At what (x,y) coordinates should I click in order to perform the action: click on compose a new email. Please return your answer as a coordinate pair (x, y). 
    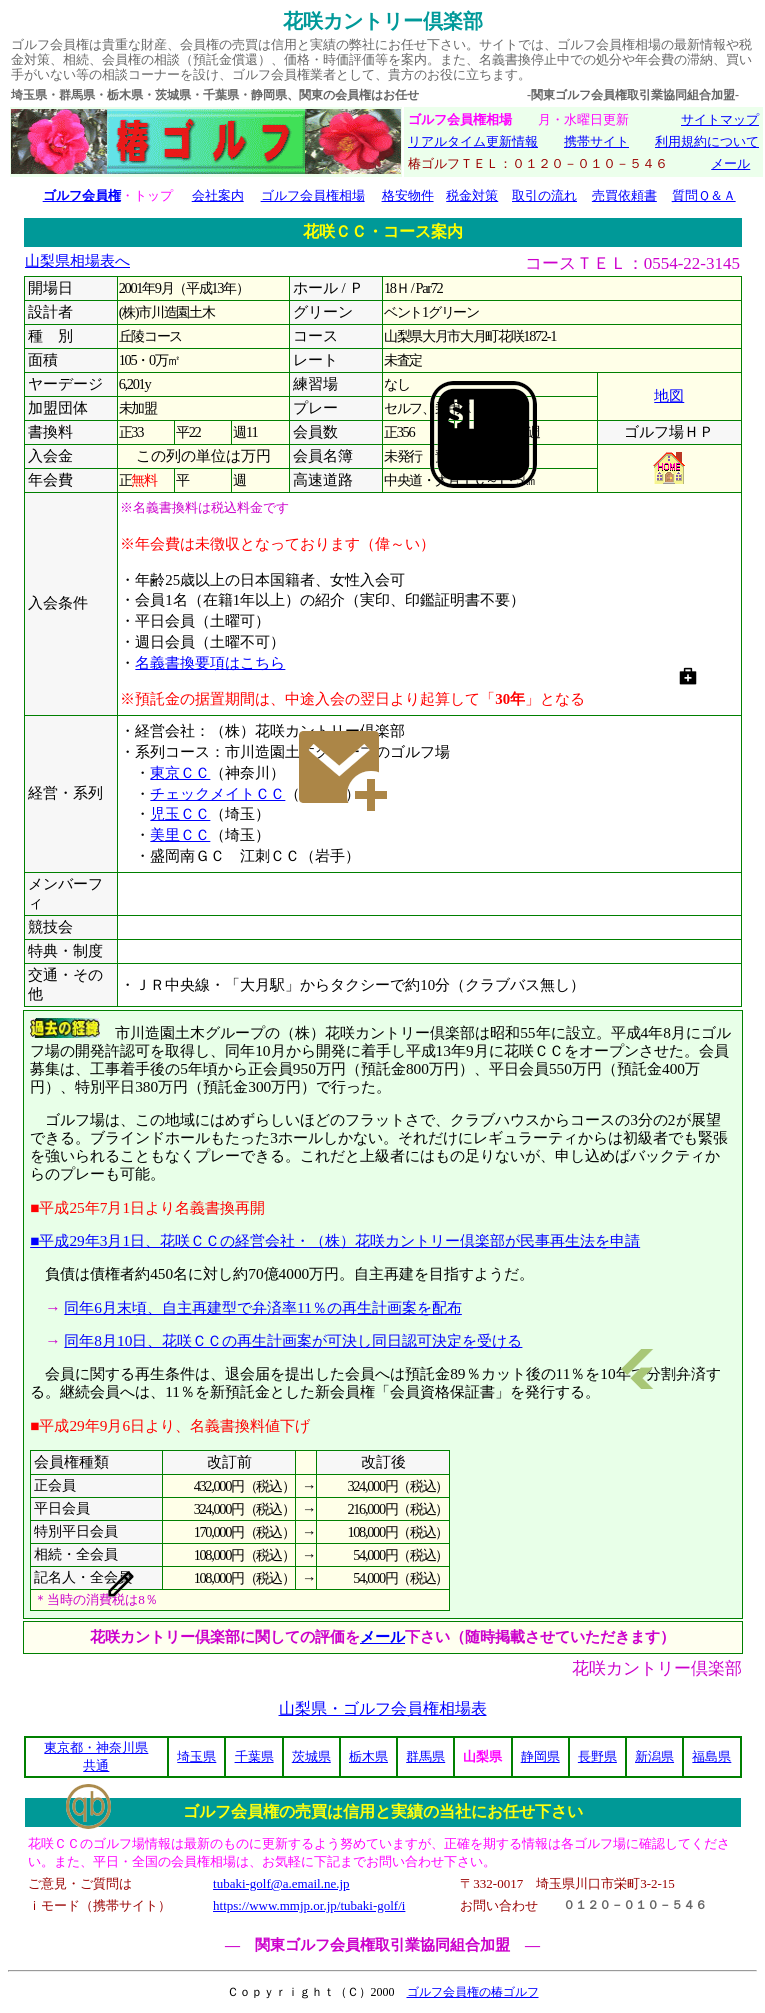
    Looking at the image, I should click on (339, 767).